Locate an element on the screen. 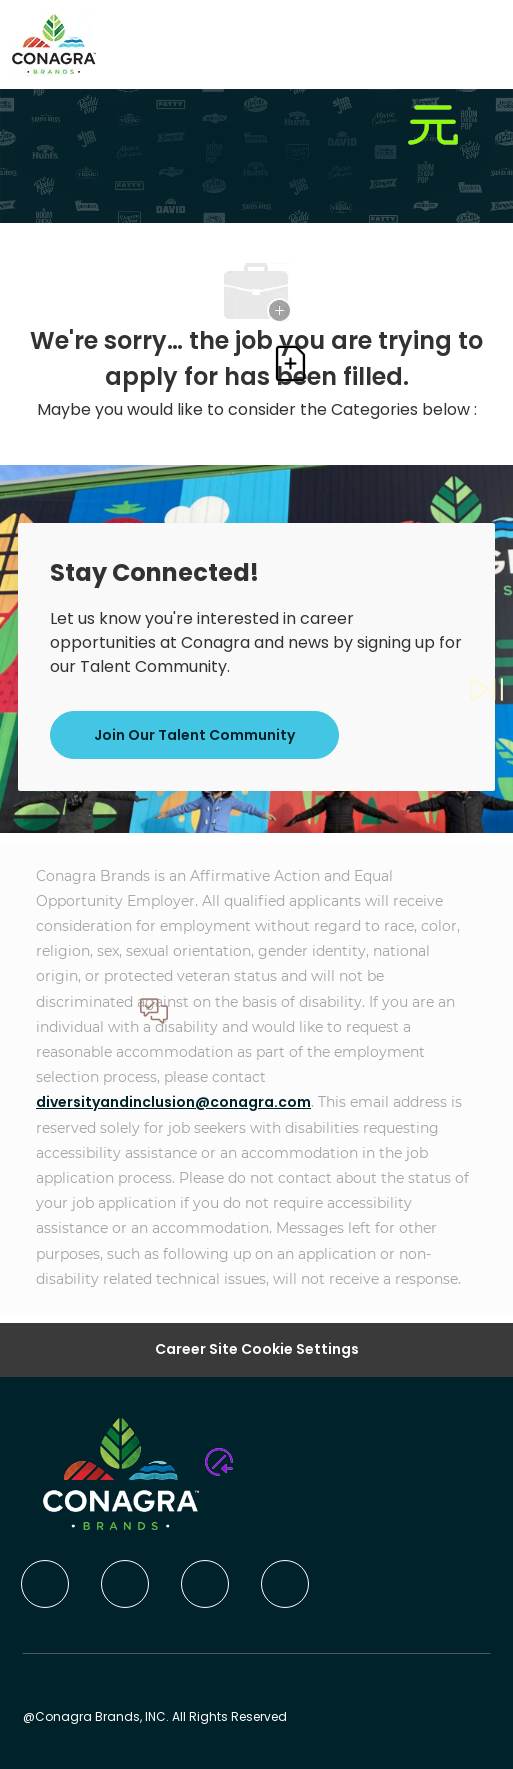 The height and width of the screenshot is (1769, 513). add a new file is located at coordinates (290, 363).